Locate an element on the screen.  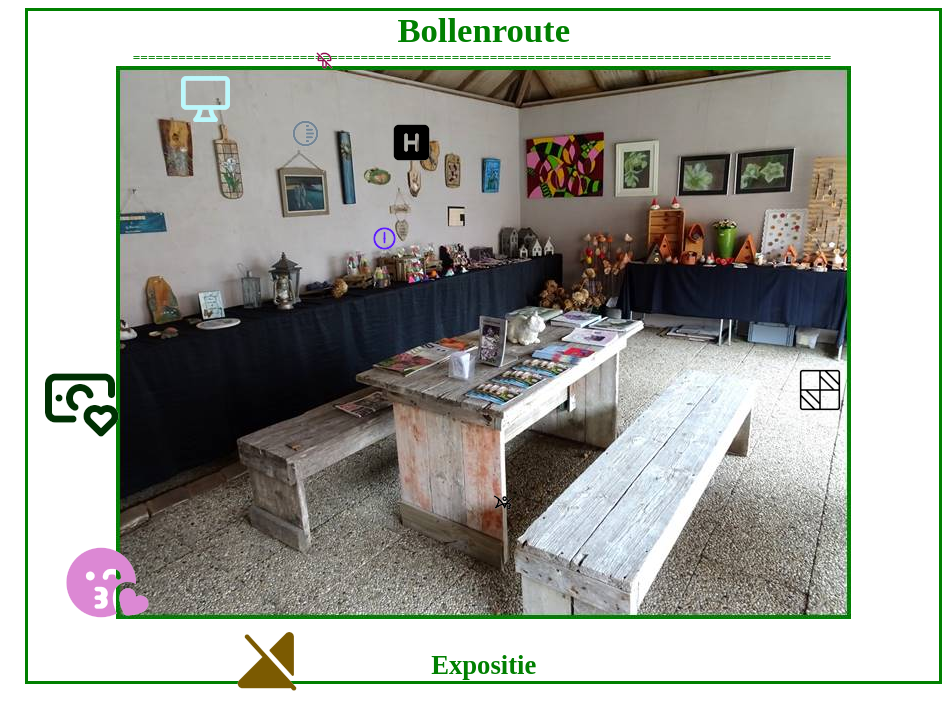
donate or make a charitable contribution is located at coordinates (80, 398).